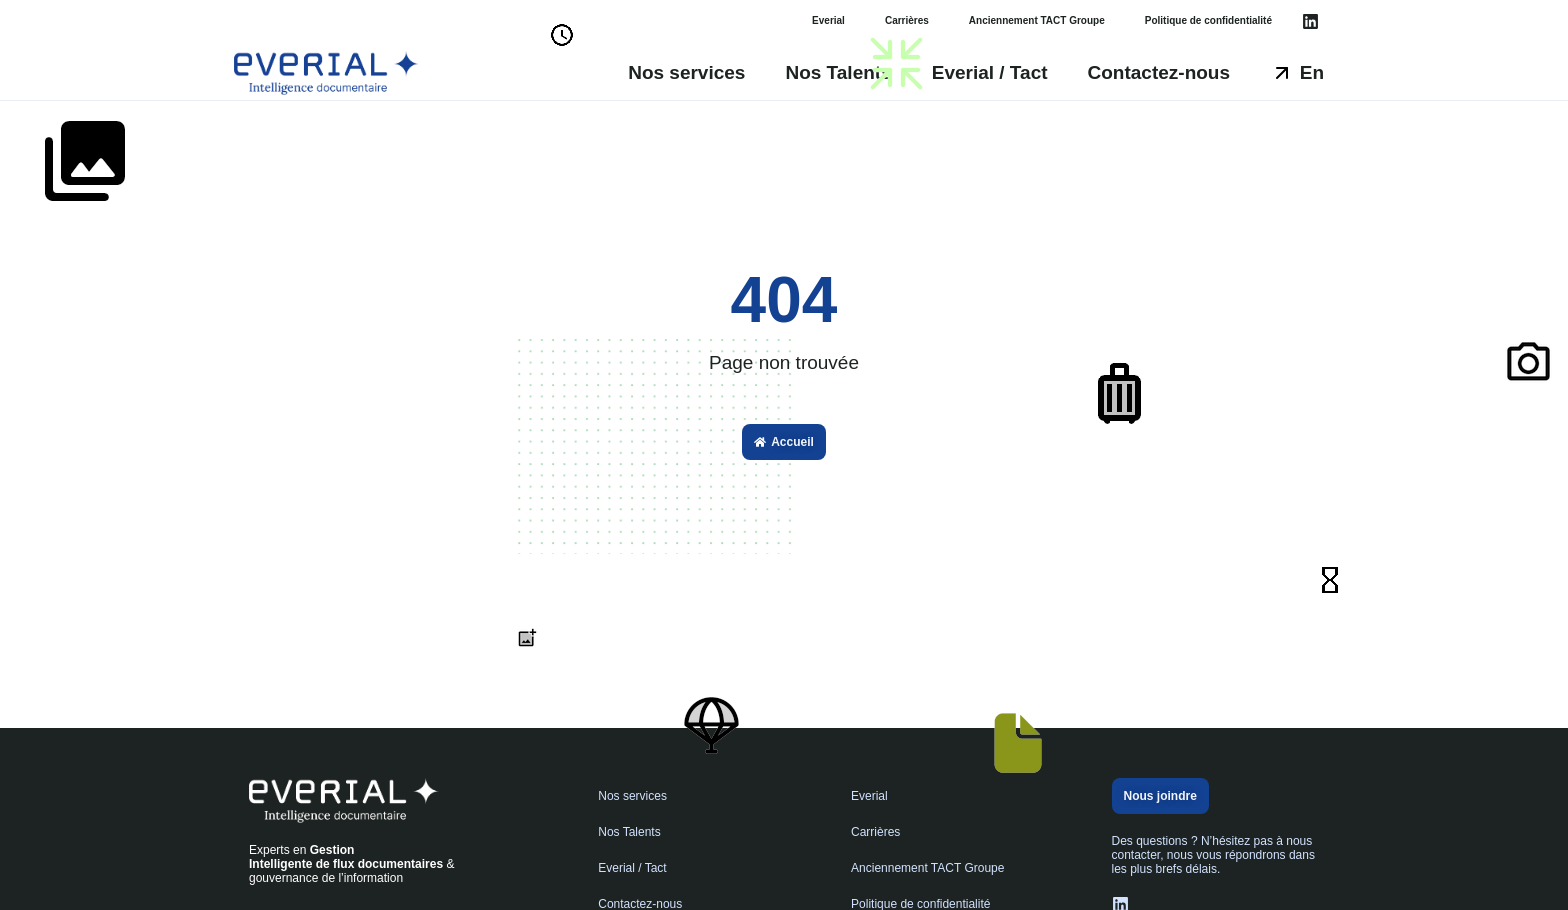 The height and width of the screenshot is (910, 1568). What do you see at coordinates (527, 638) in the screenshot?
I see `add a new photo to your gallery` at bounding box center [527, 638].